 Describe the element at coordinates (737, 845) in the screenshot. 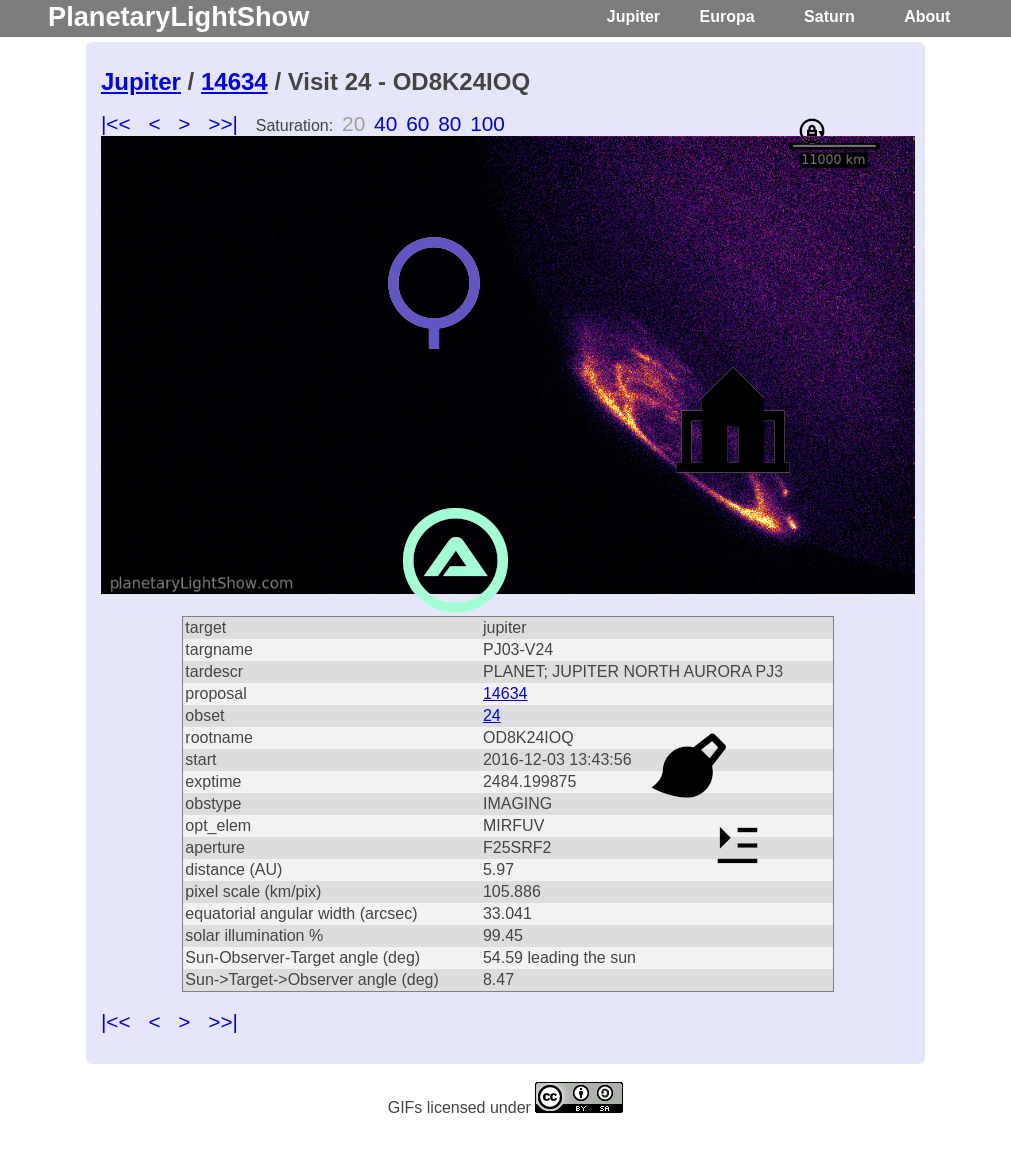

I see `collapse the side menu or navigation panel` at that location.